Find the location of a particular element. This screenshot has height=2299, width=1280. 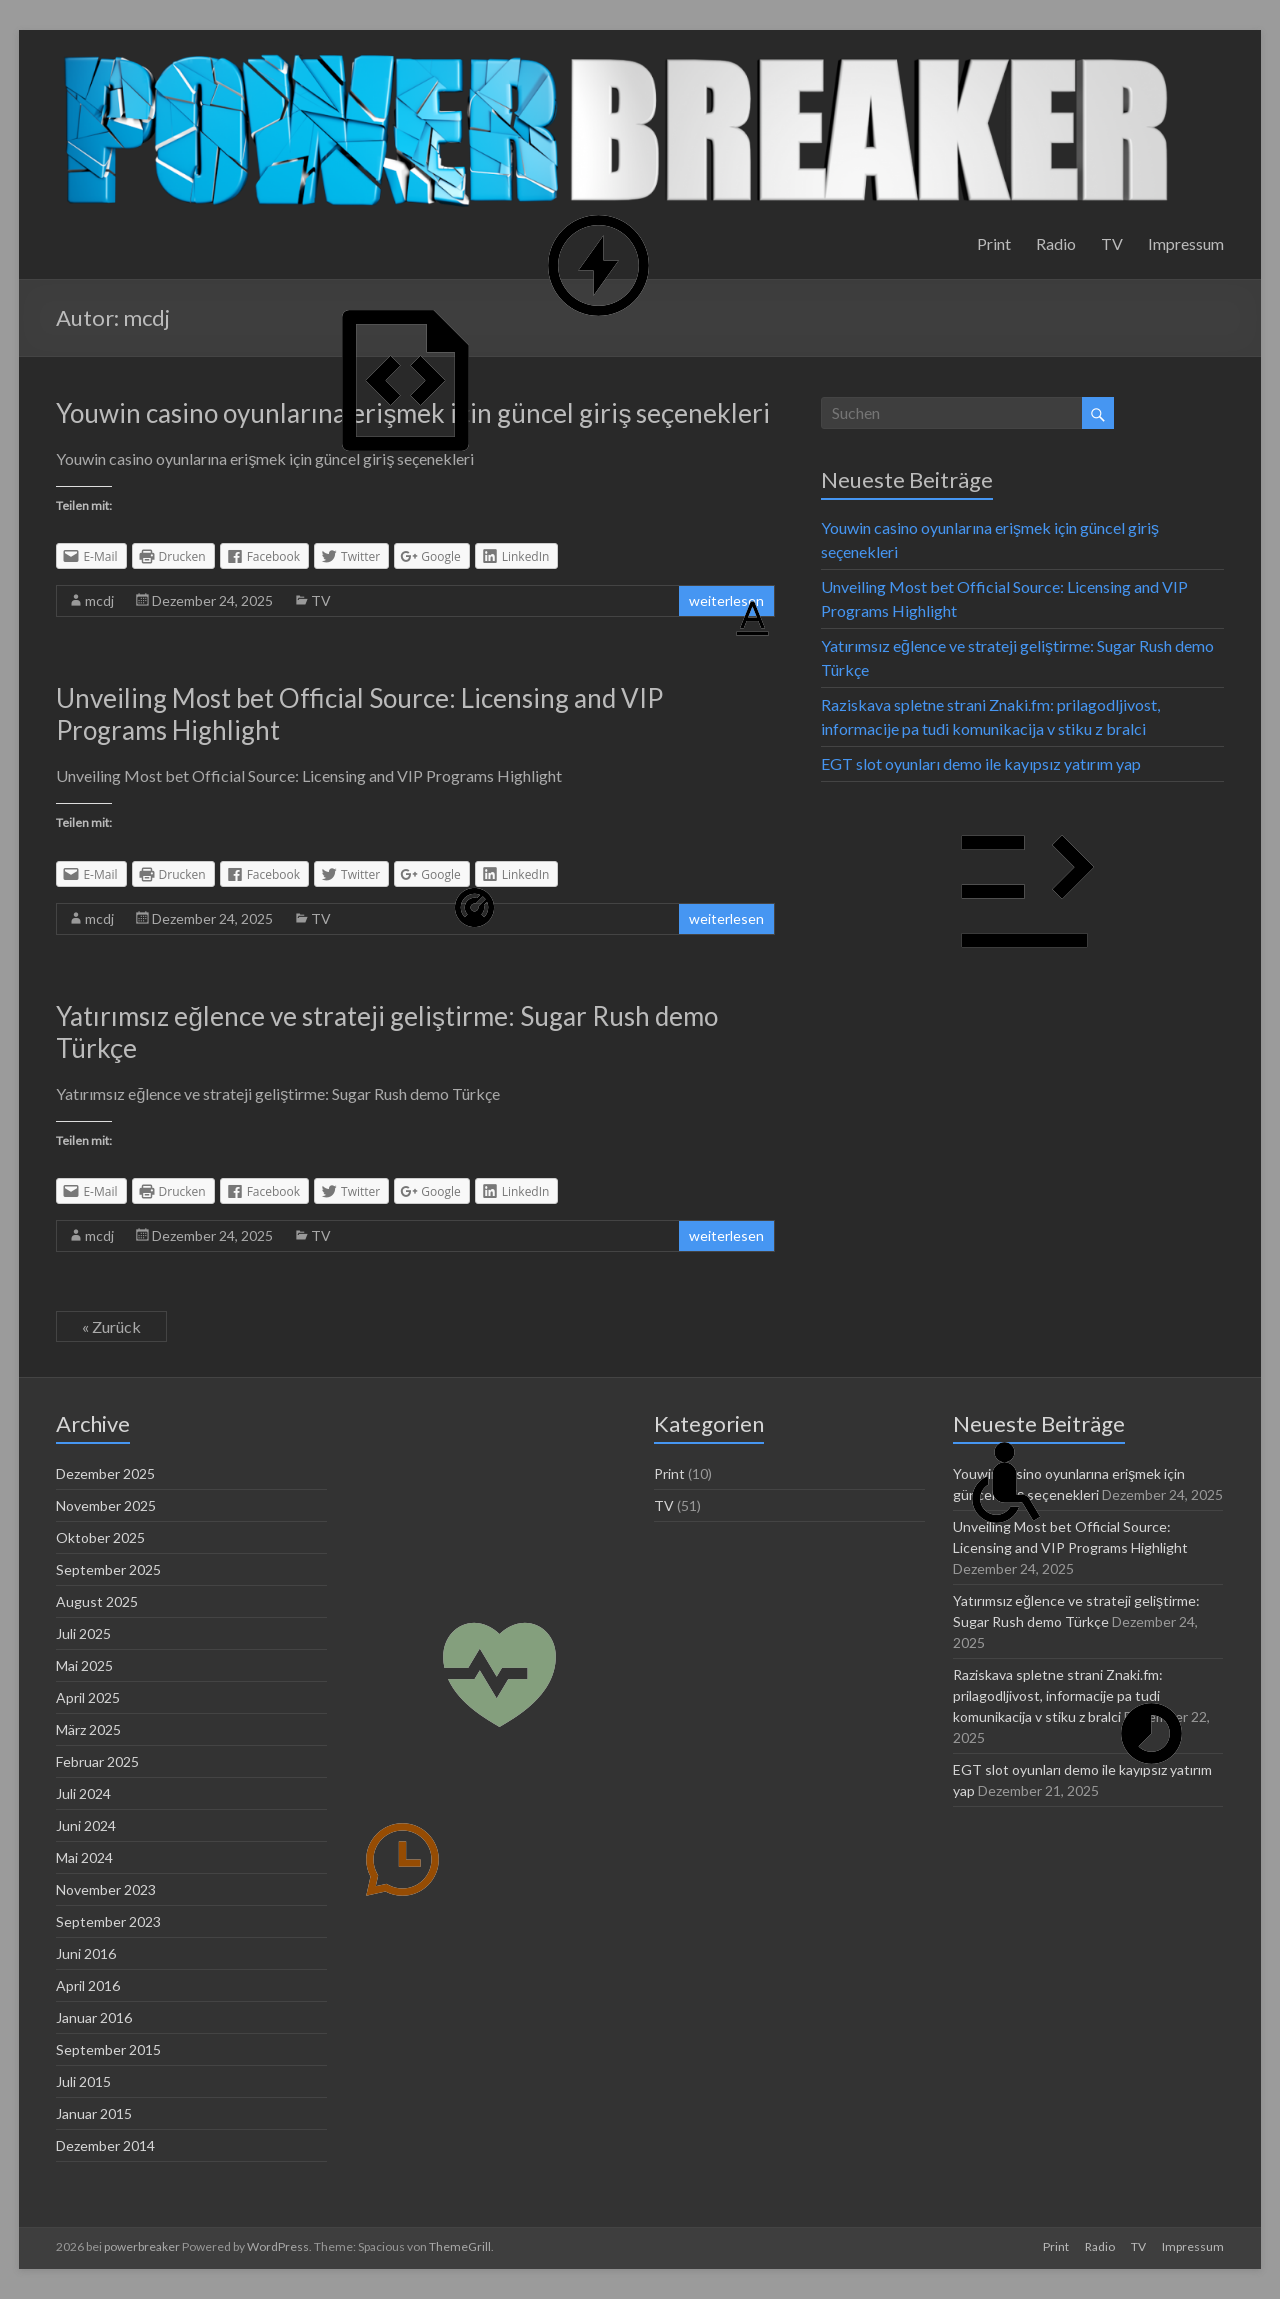

open the dashboard is located at coordinates (474, 907).